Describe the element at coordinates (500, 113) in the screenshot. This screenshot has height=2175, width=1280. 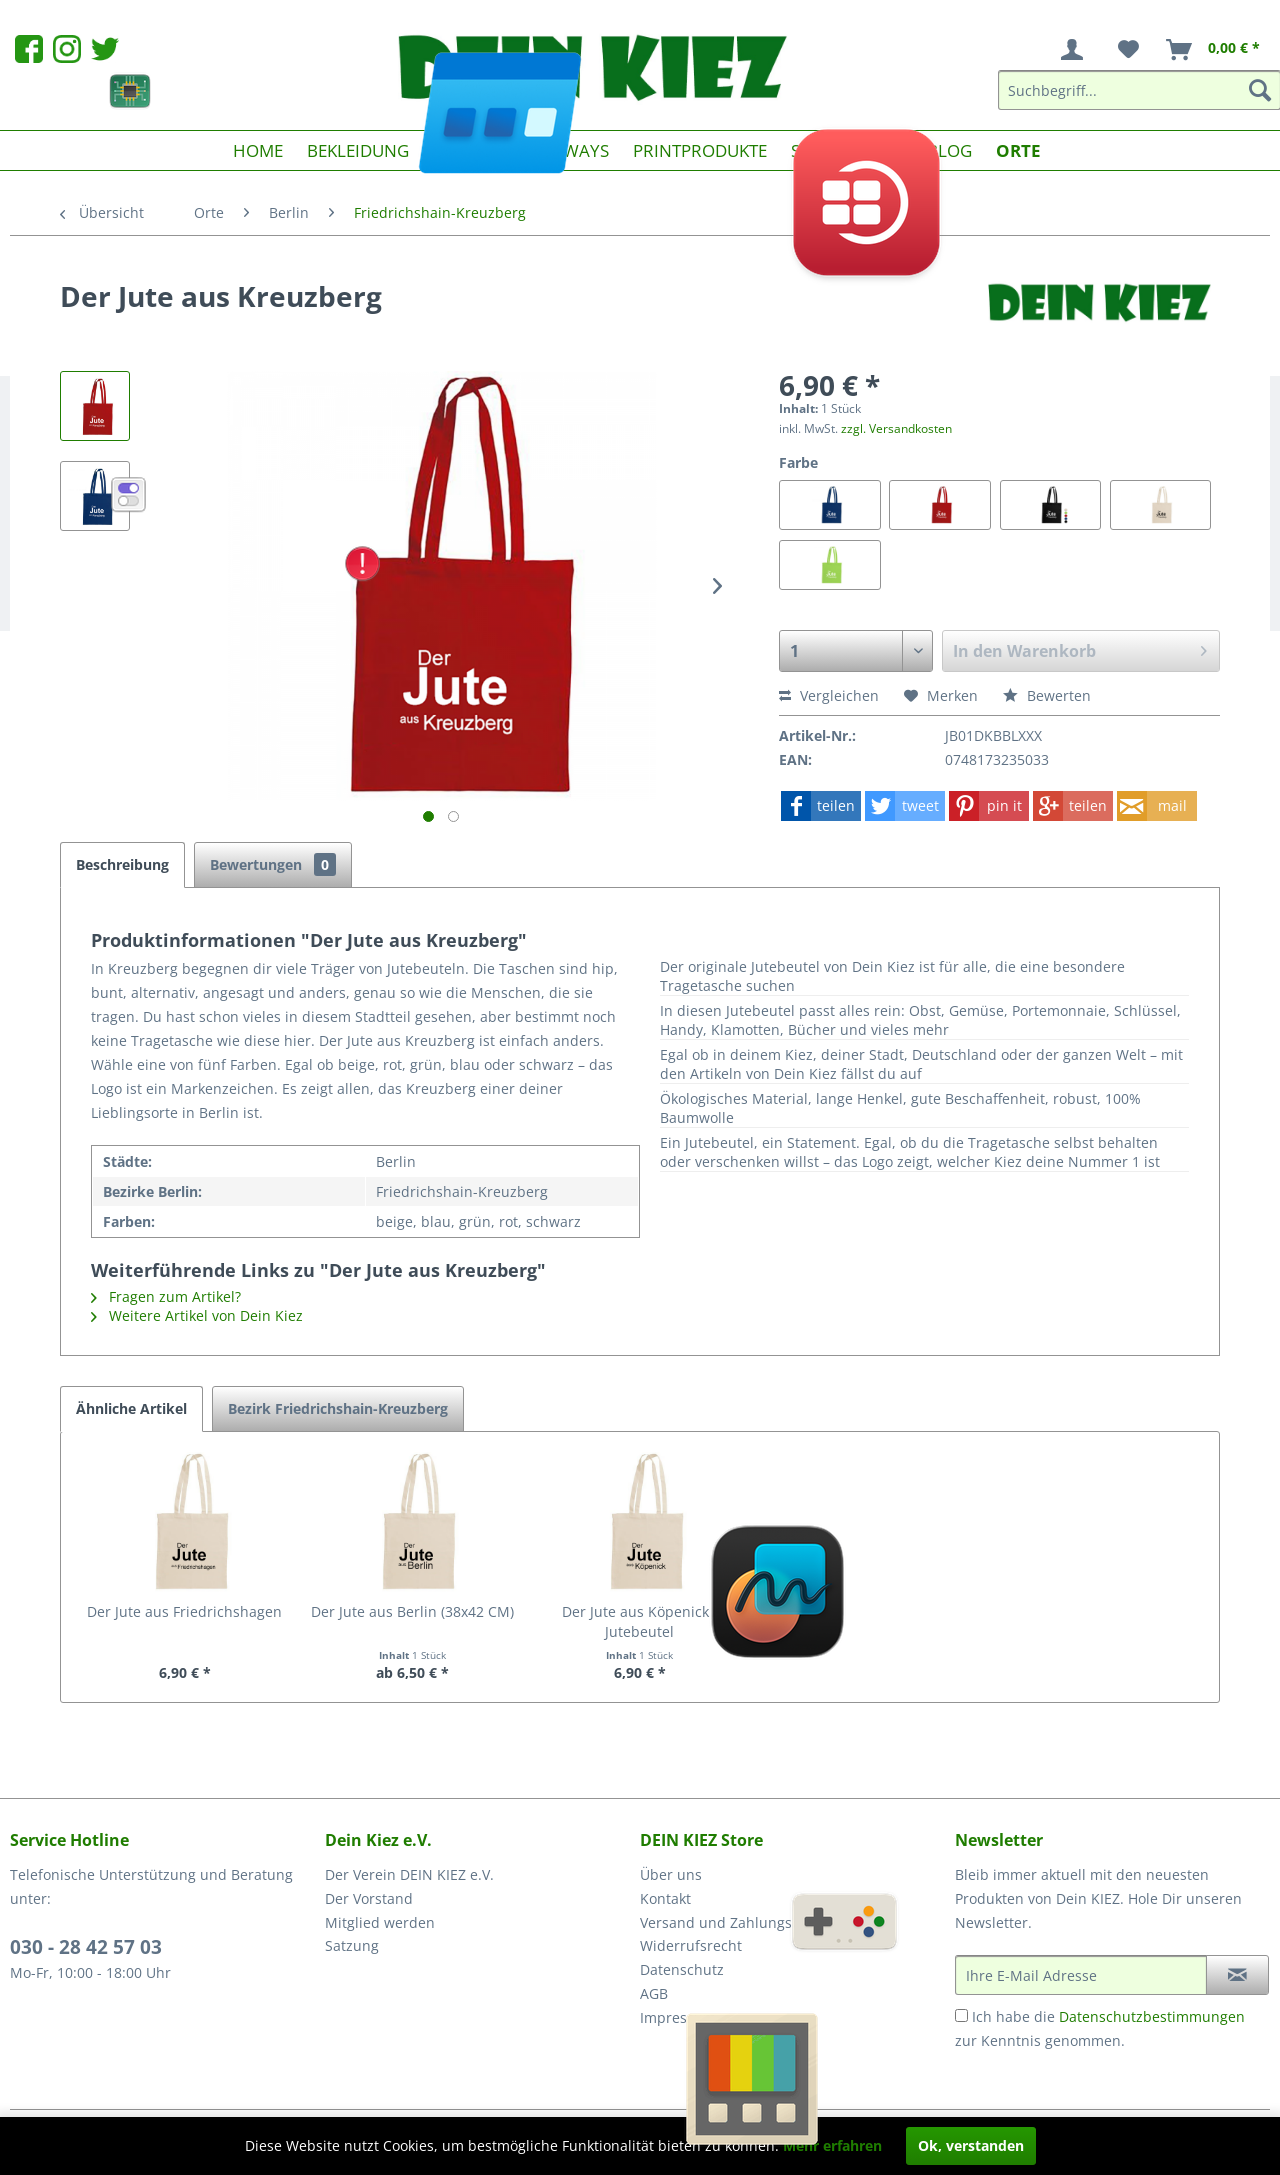
I see `launch autoruns system utility` at that location.